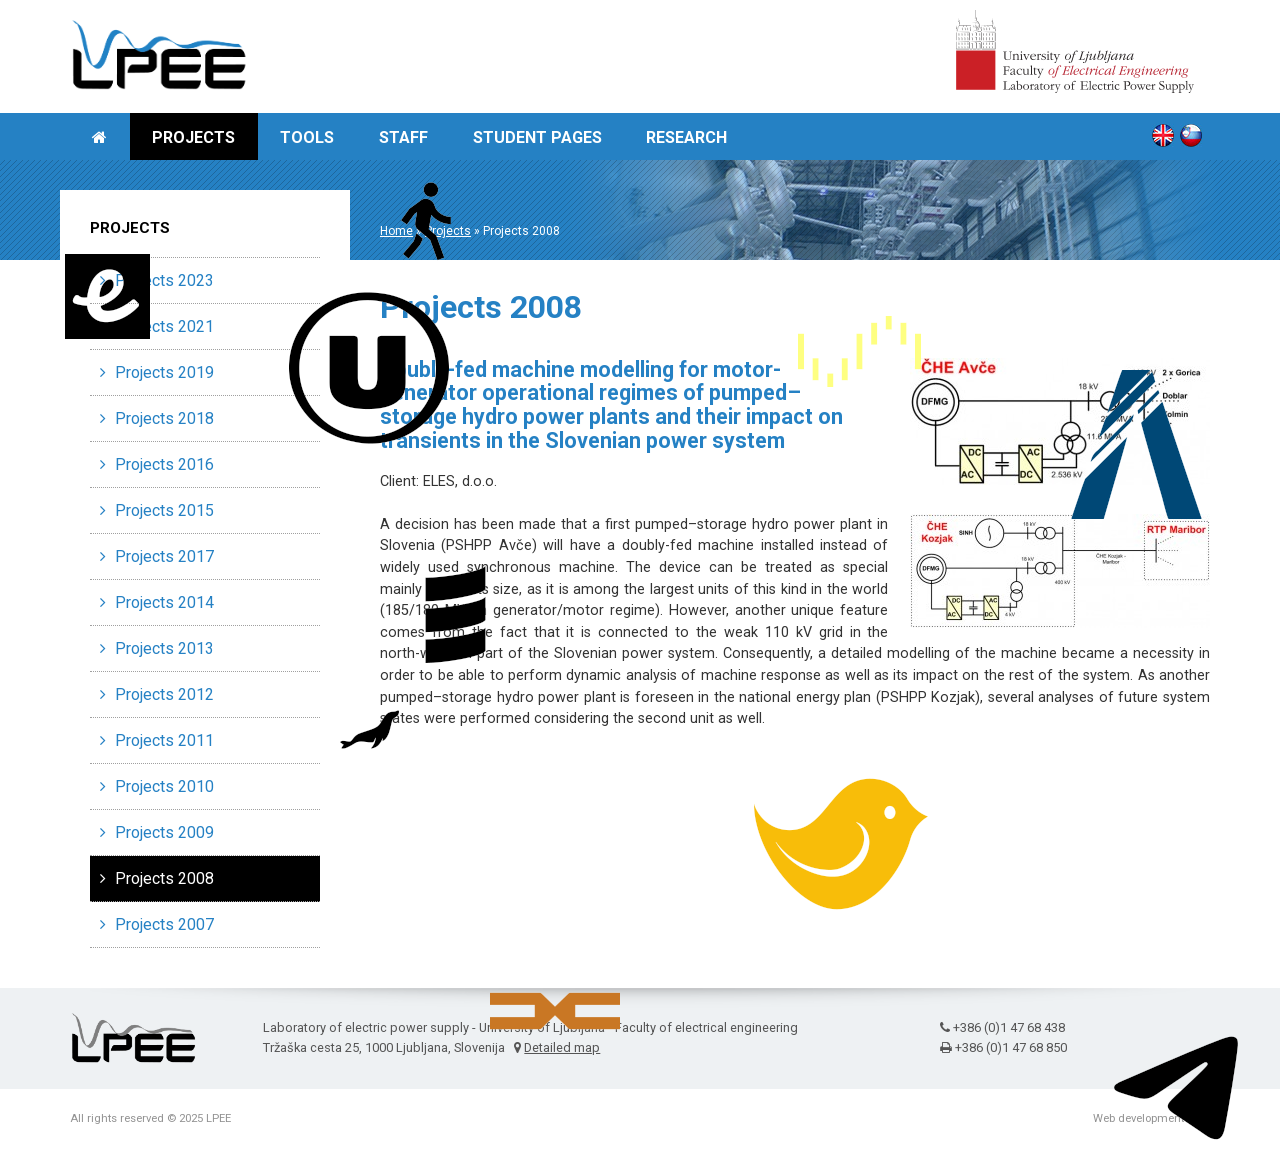 The image size is (1280, 1161). I want to click on dacia brand logo, so click(555, 1011).